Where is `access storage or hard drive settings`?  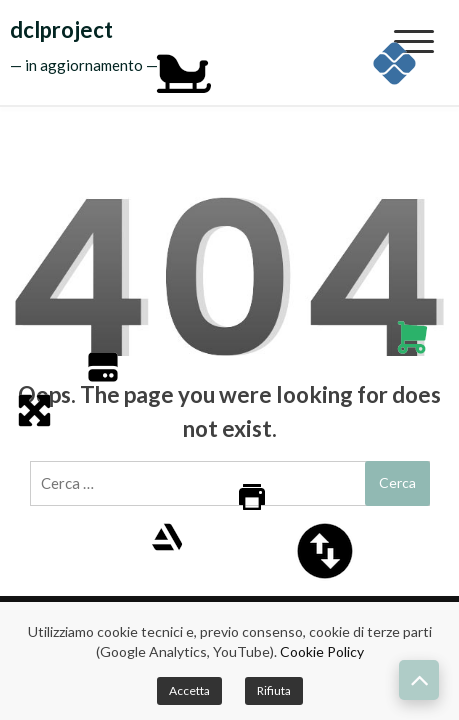
access storage or hard drive settings is located at coordinates (103, 367).